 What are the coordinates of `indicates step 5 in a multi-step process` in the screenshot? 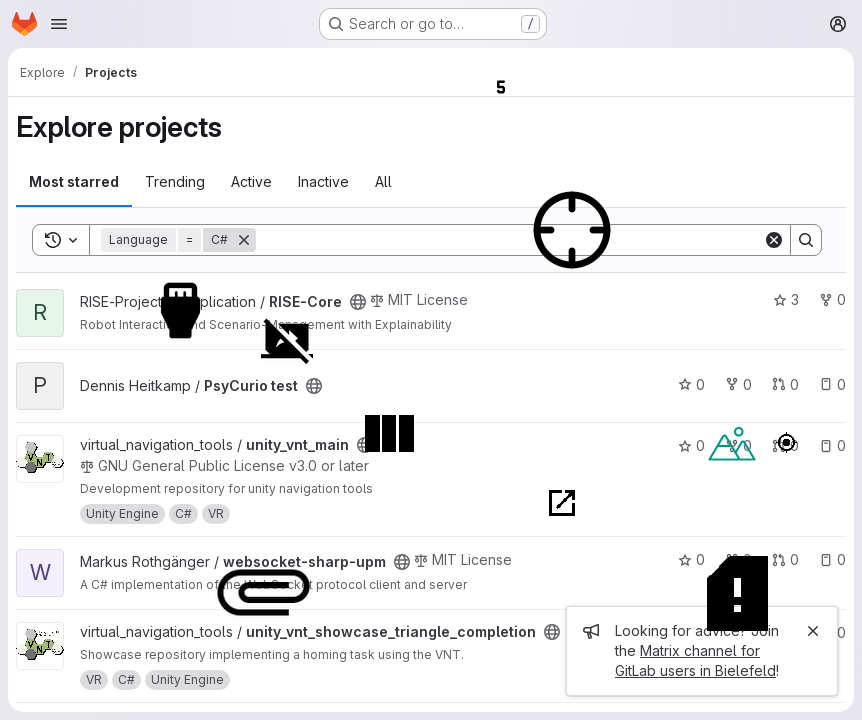 It's located at (501, 87).